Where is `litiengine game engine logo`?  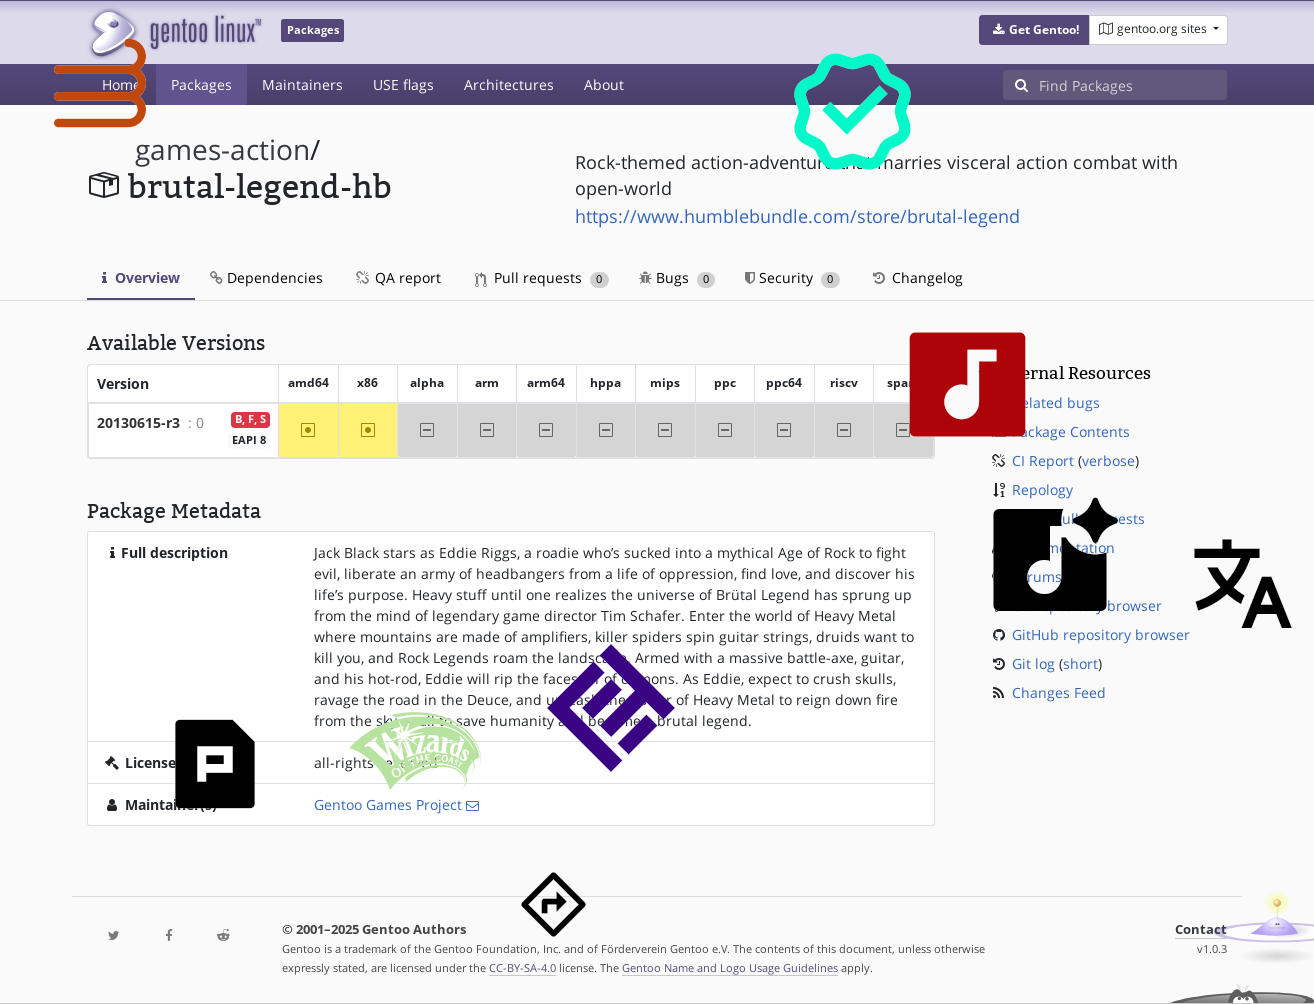
litiengine game engine logo is located at coordinates (611, 708).